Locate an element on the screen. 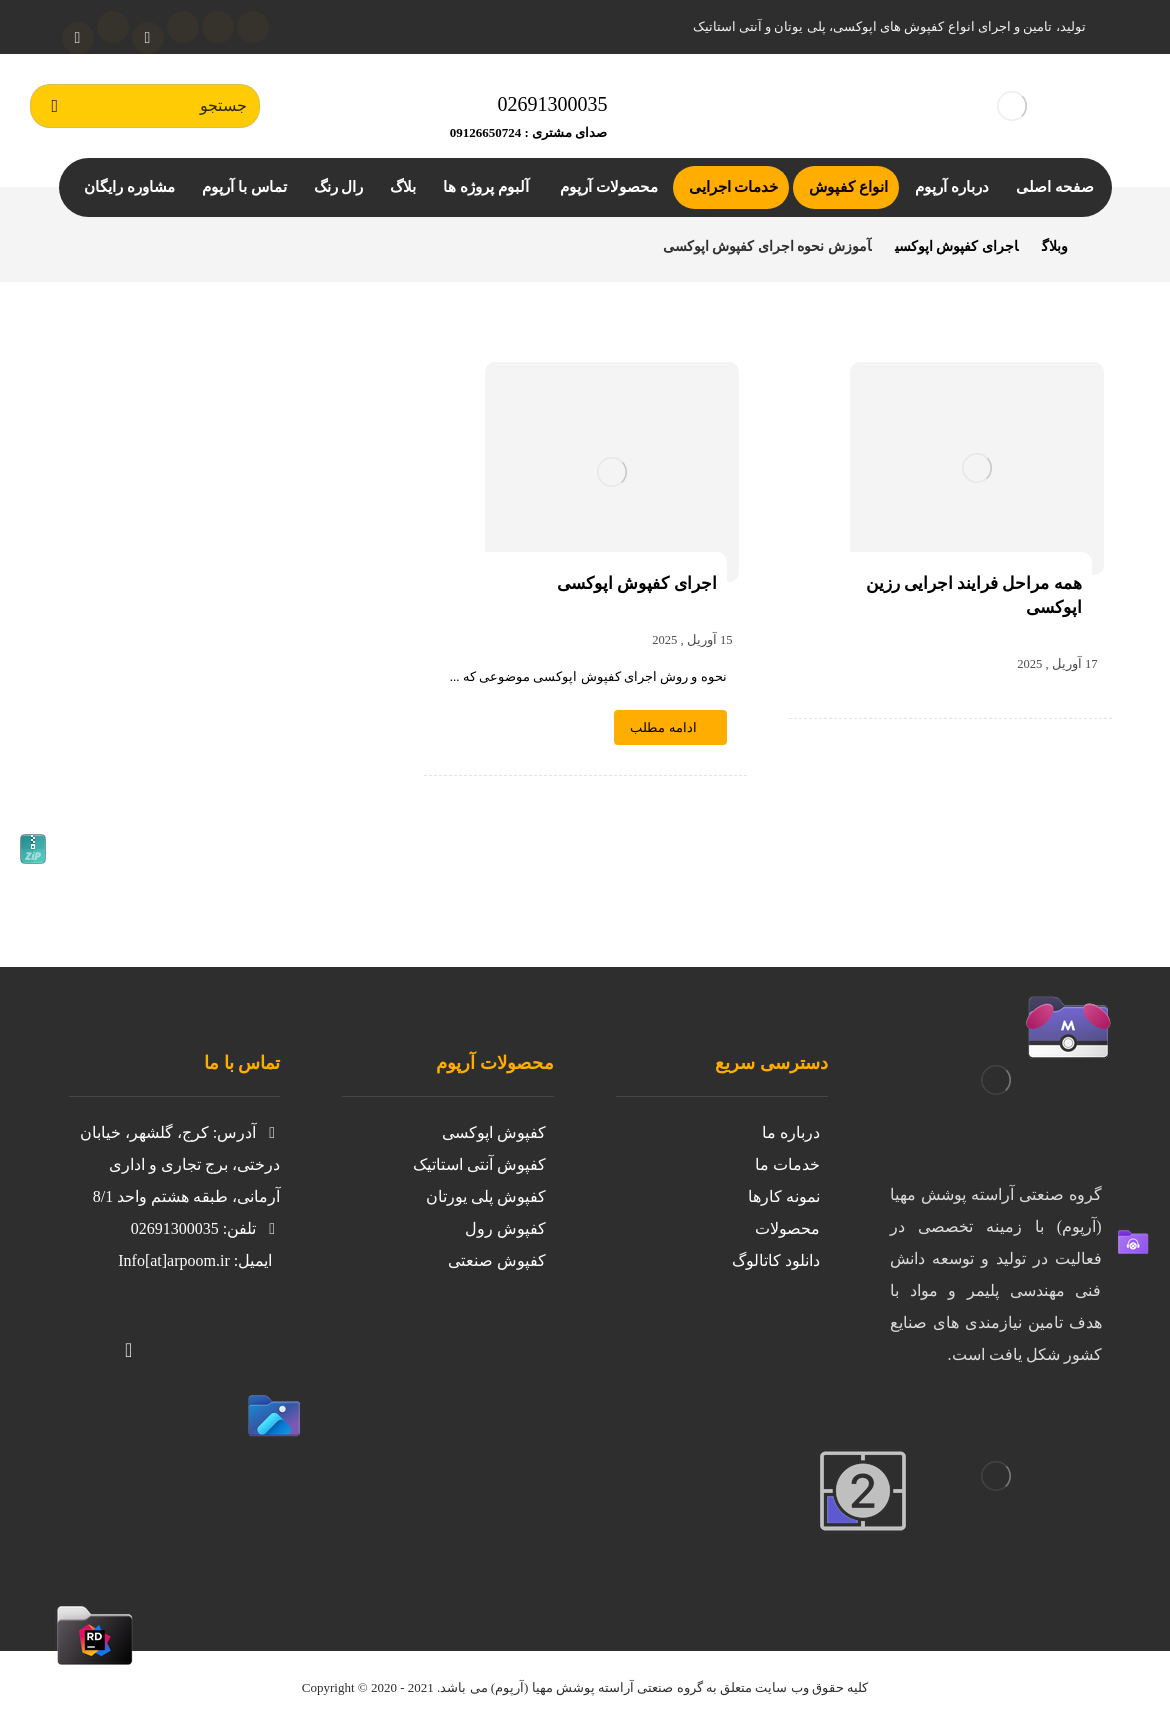 The image size is (1170, 1723). folder containing pokémon master ball images or assets is located at coordinates (1068, 1030).